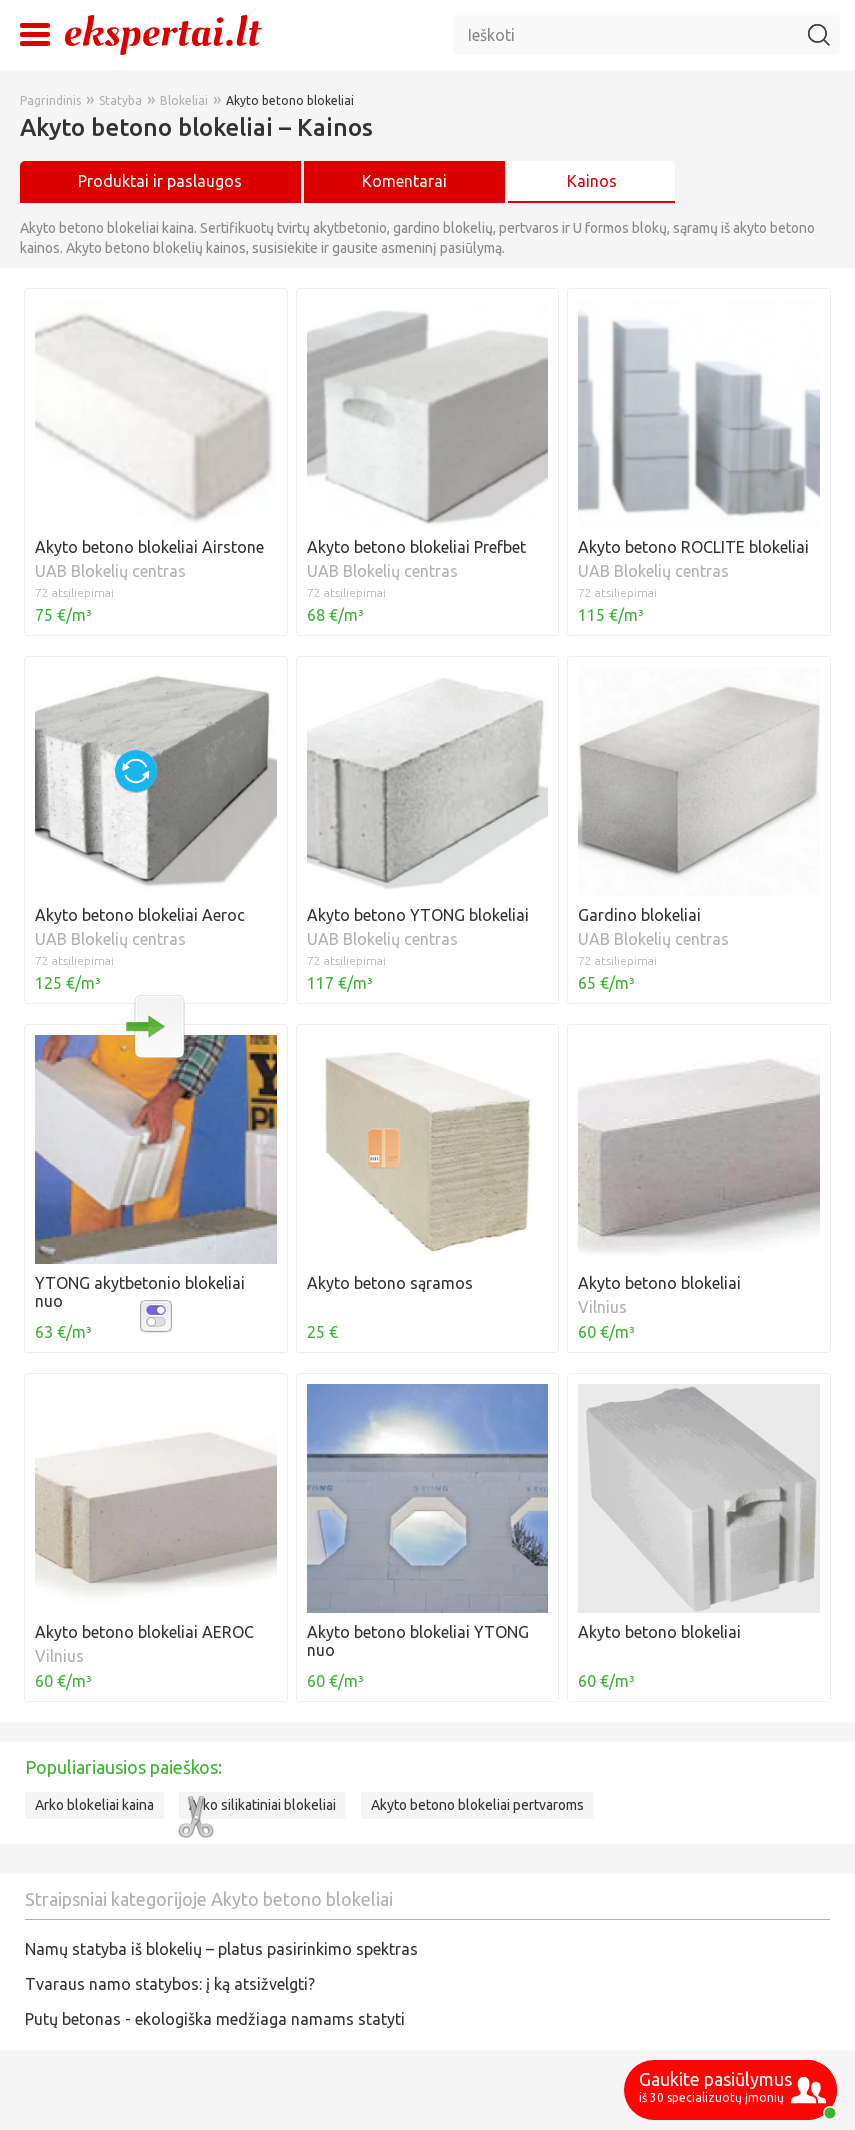 The image size is (855, 2130). Describe the element at coordinates (156, 1316) in the screenshot. I see `open desktop preferences or settings` at that location.